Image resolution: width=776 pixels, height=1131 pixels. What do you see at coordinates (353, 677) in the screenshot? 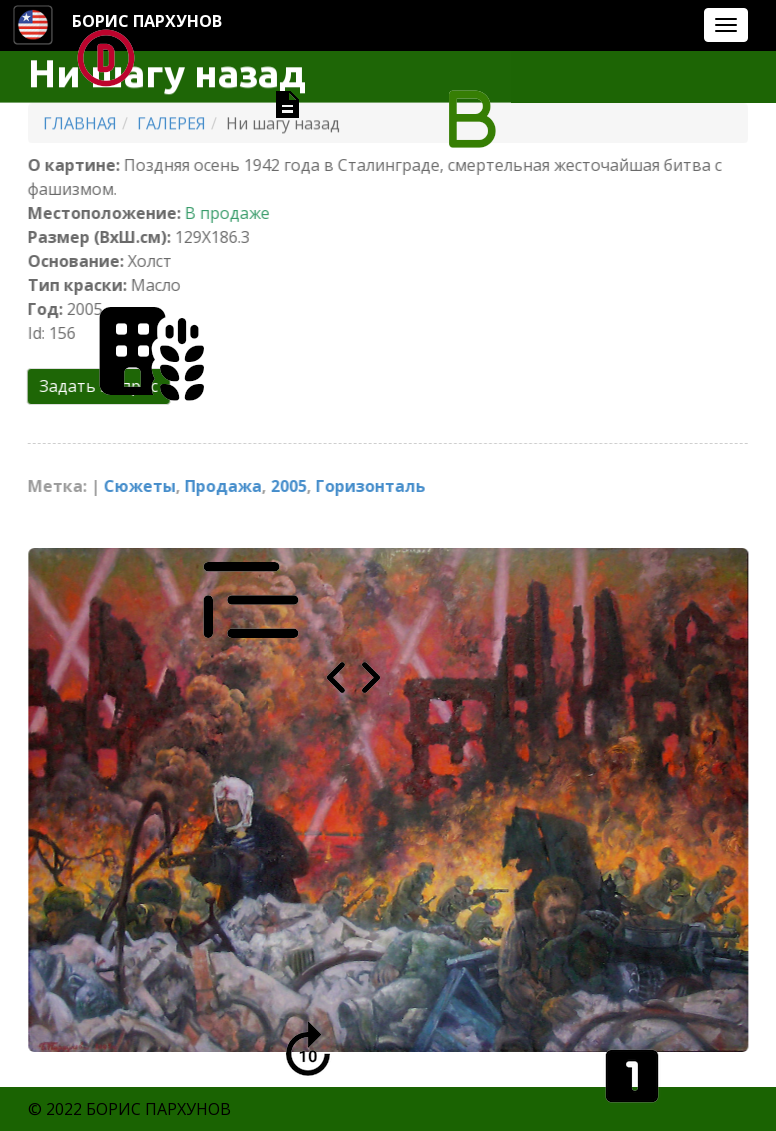
I see `view or edit source code` at bounding box center [353, 677].